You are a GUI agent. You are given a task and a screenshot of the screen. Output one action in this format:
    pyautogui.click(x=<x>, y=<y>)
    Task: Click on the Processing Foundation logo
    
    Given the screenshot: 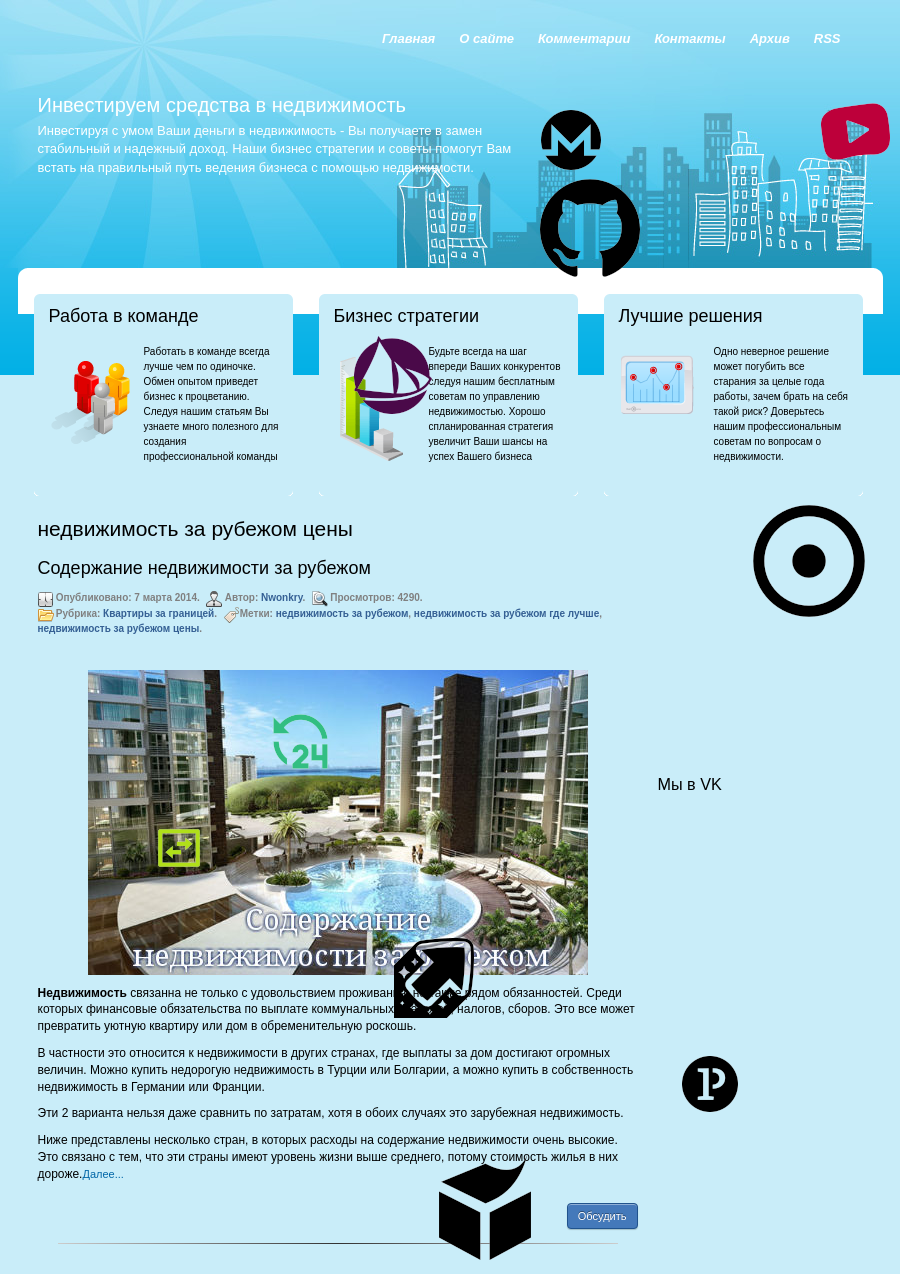 What is the action you would take?
    pyautogui.click(x=710, y=1084)
    